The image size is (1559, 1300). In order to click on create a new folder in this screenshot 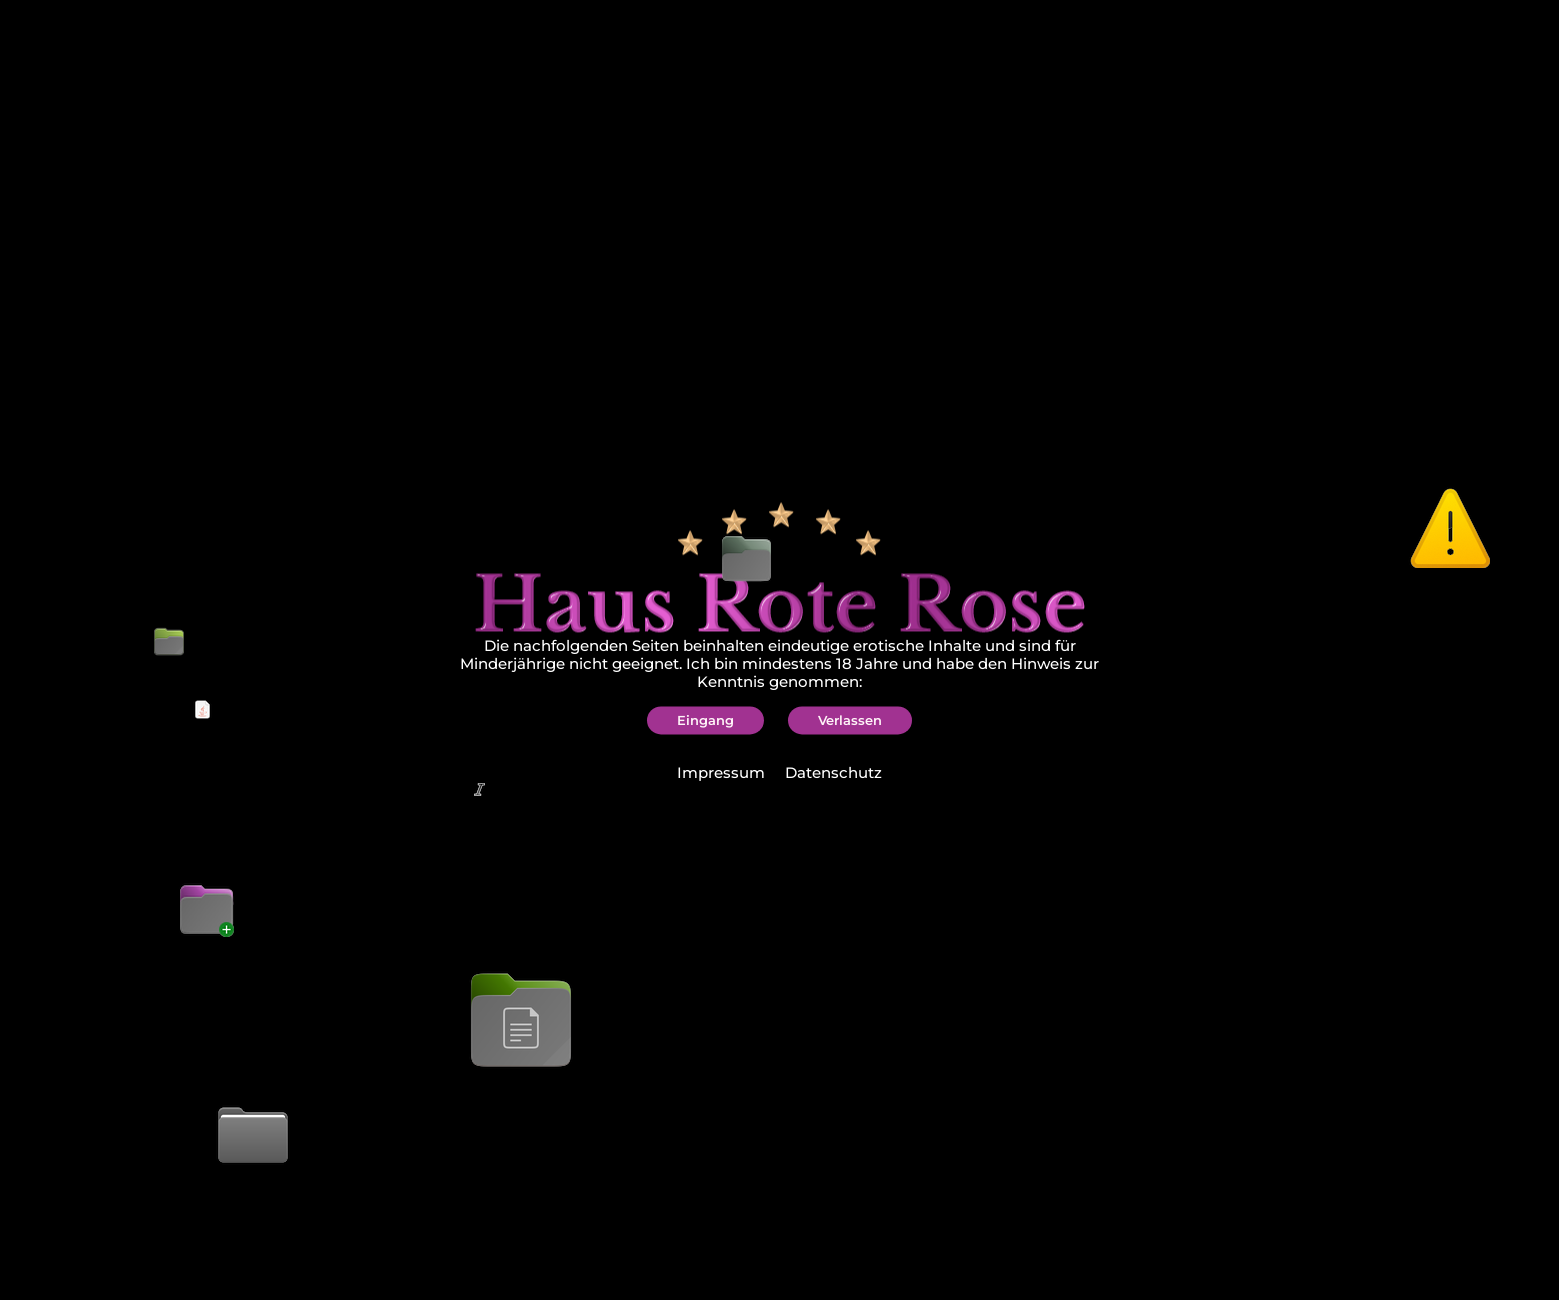, I will do `click(206, 909)`.